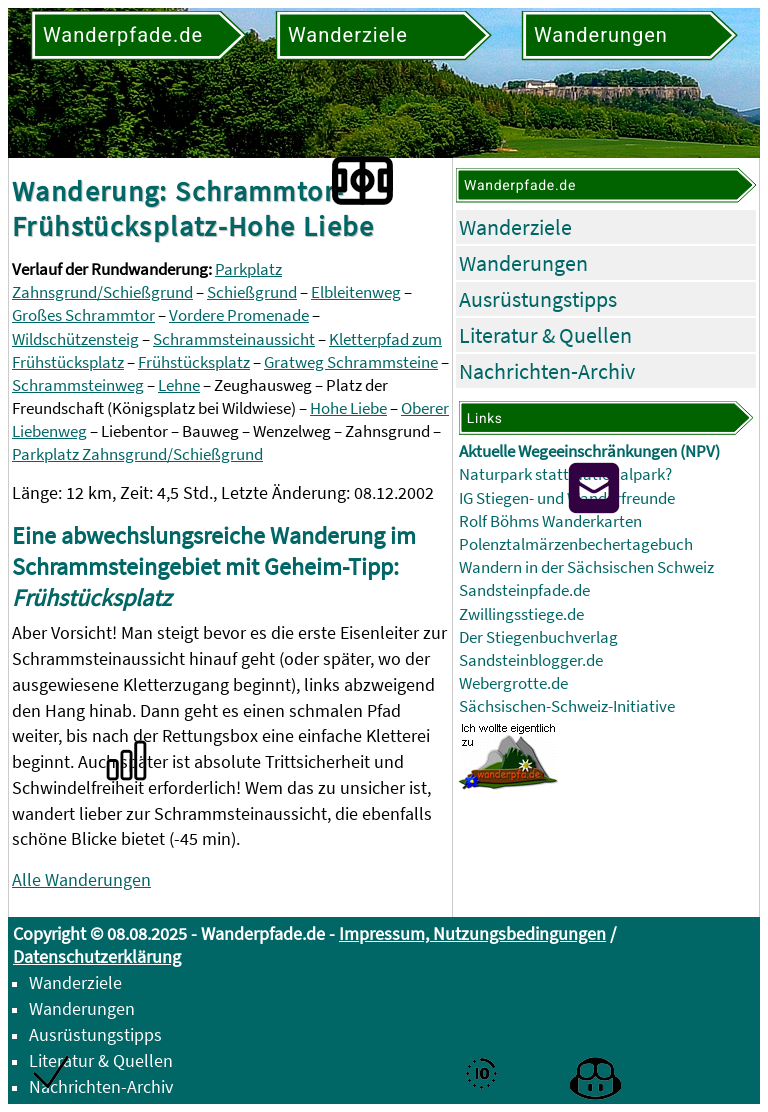 This screenshot has width=768, height=1112. Describe the element at coordinates (481, 1073) in the screenshot. I see `set a 10-second timer or countdown` at that location.